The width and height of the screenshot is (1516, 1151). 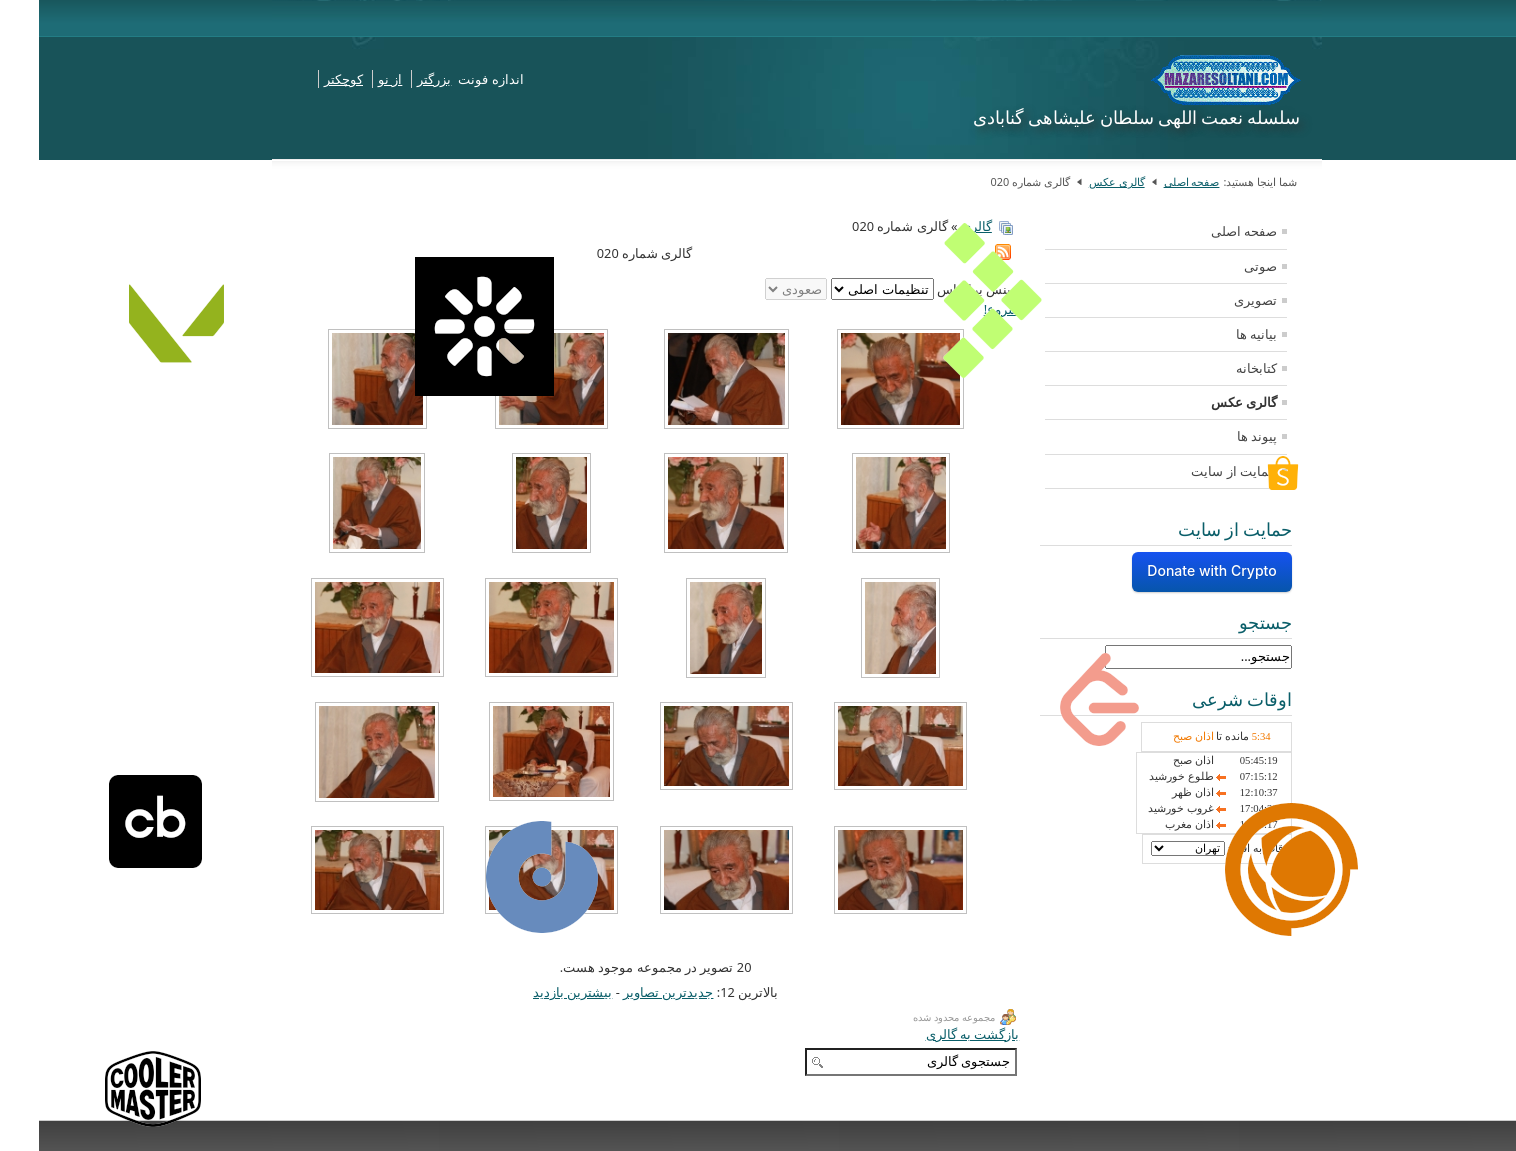 What do you see at coordinates (1291, 869) in the screenshot?
I see `visit freelancermap website or platform` at bounding box center [1291, 869].